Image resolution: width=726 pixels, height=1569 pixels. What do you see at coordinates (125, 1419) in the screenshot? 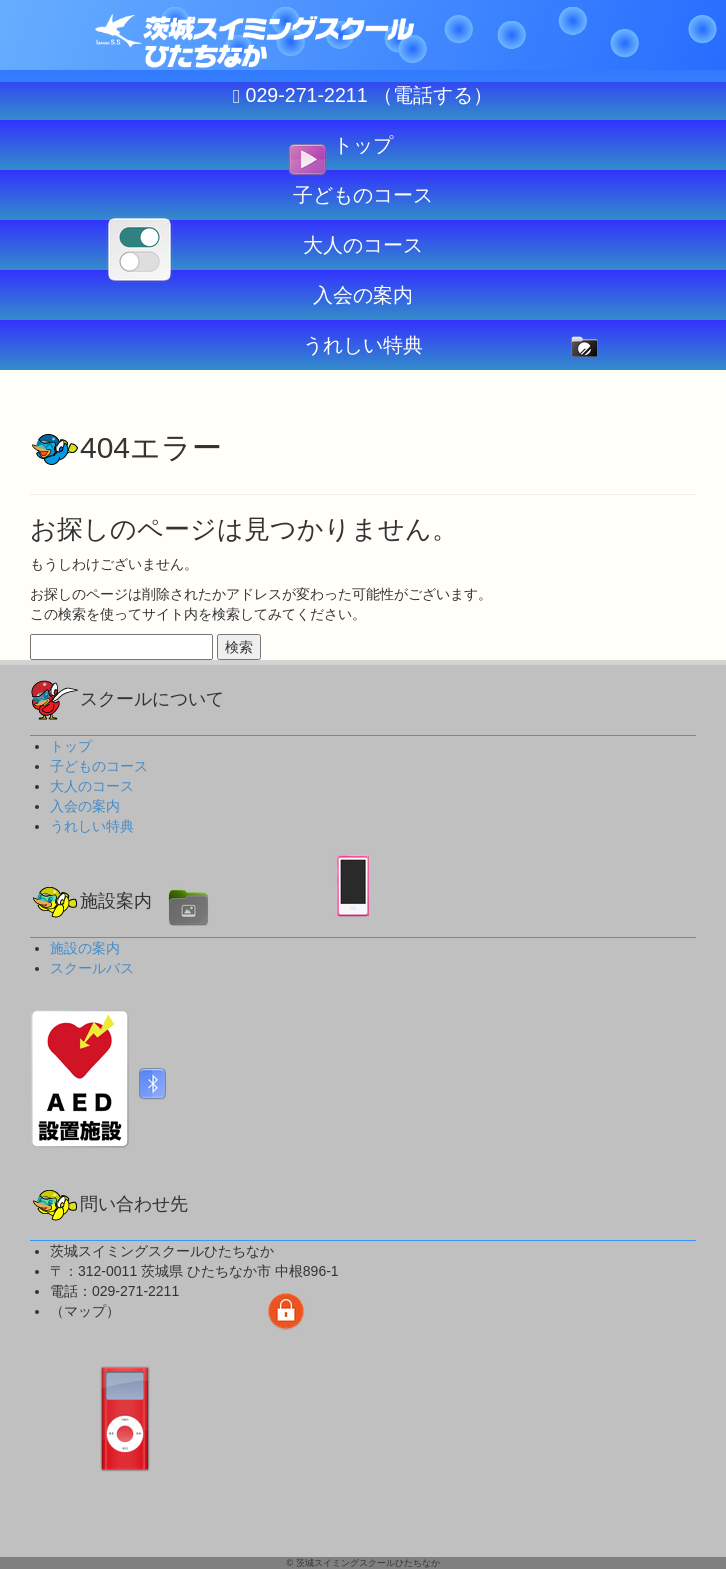
I see `indicates a connected iPod nano device` at bounding box center [125, 1419].